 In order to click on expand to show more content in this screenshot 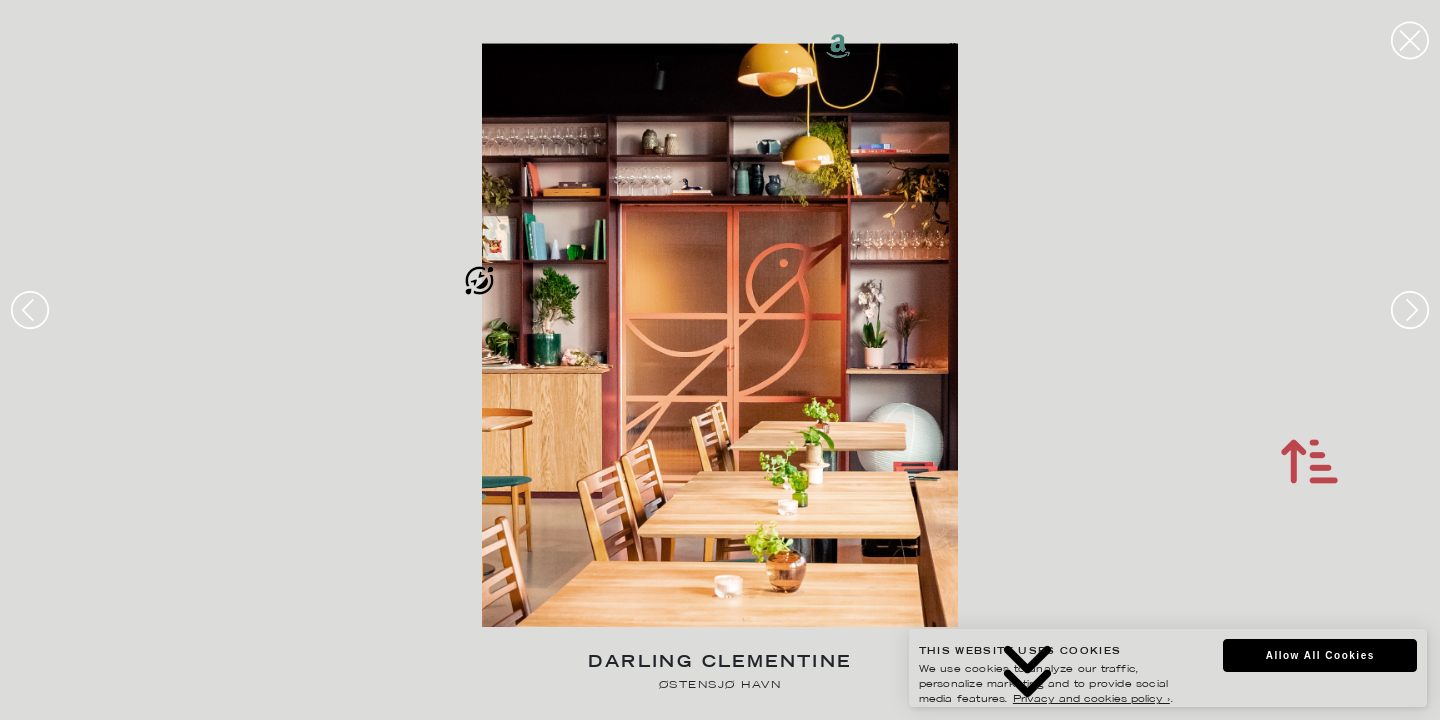, I will do `click(1027, 669)`.